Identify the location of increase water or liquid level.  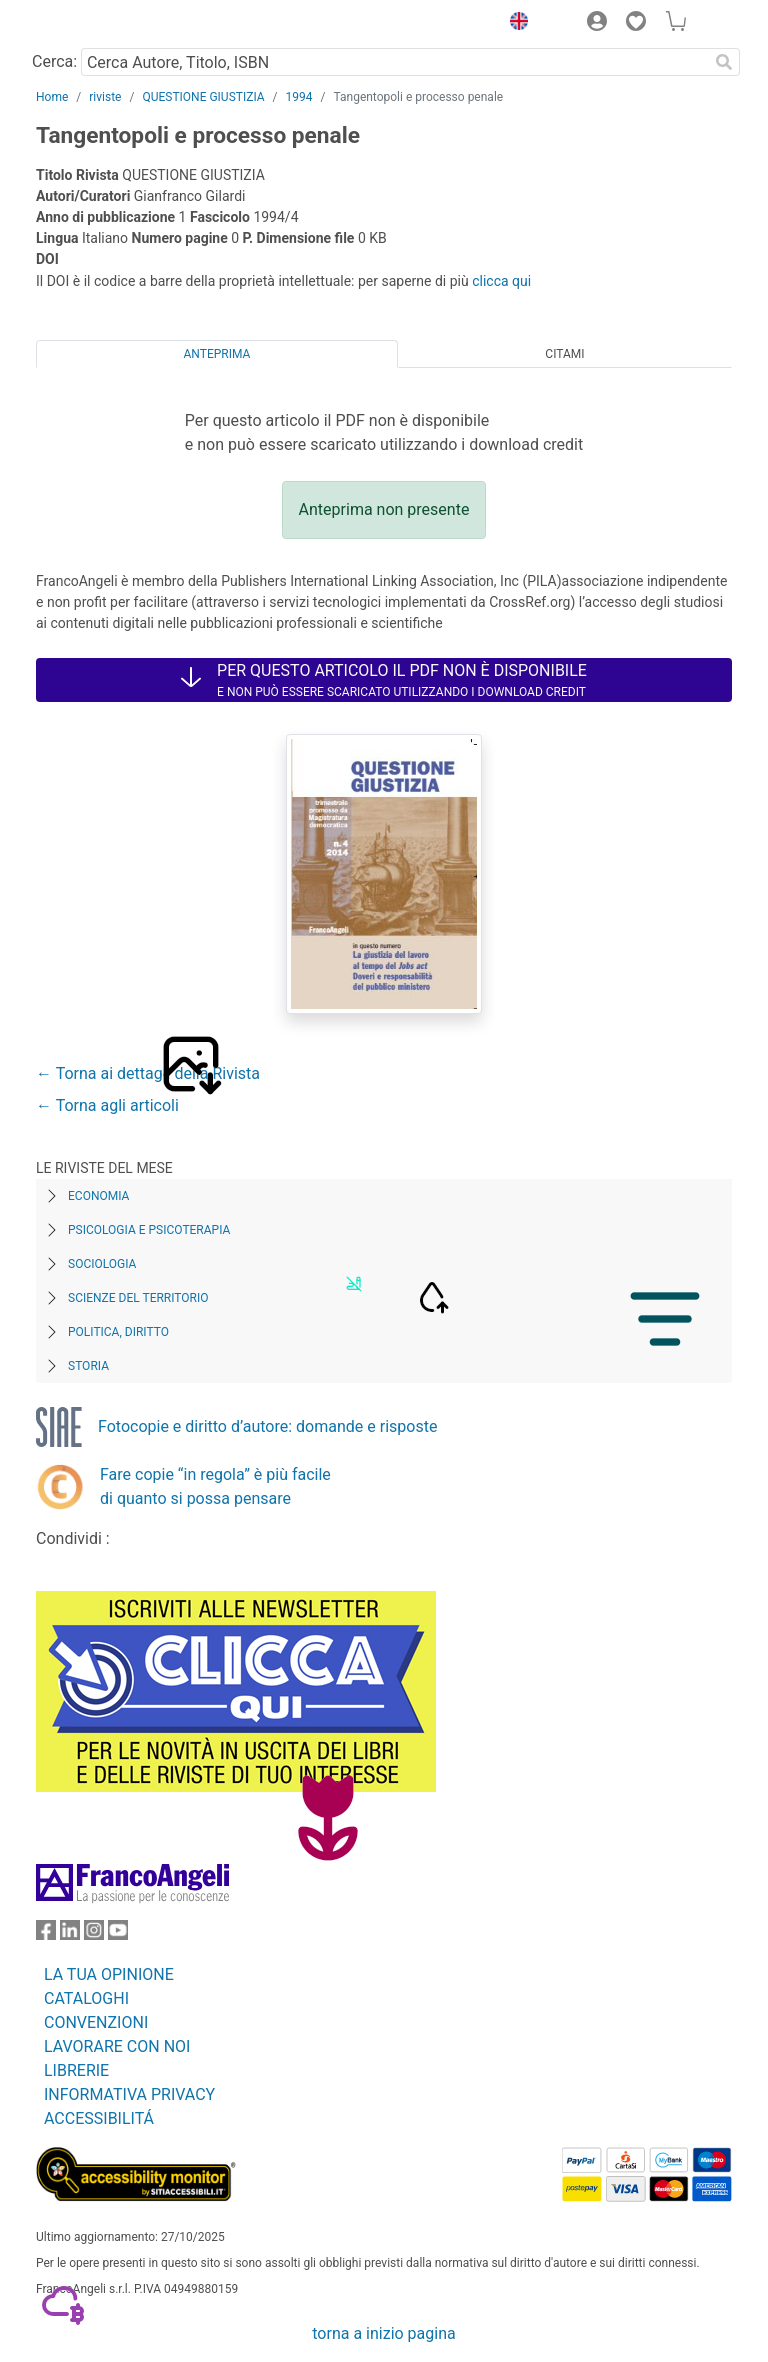
(432, 1297).